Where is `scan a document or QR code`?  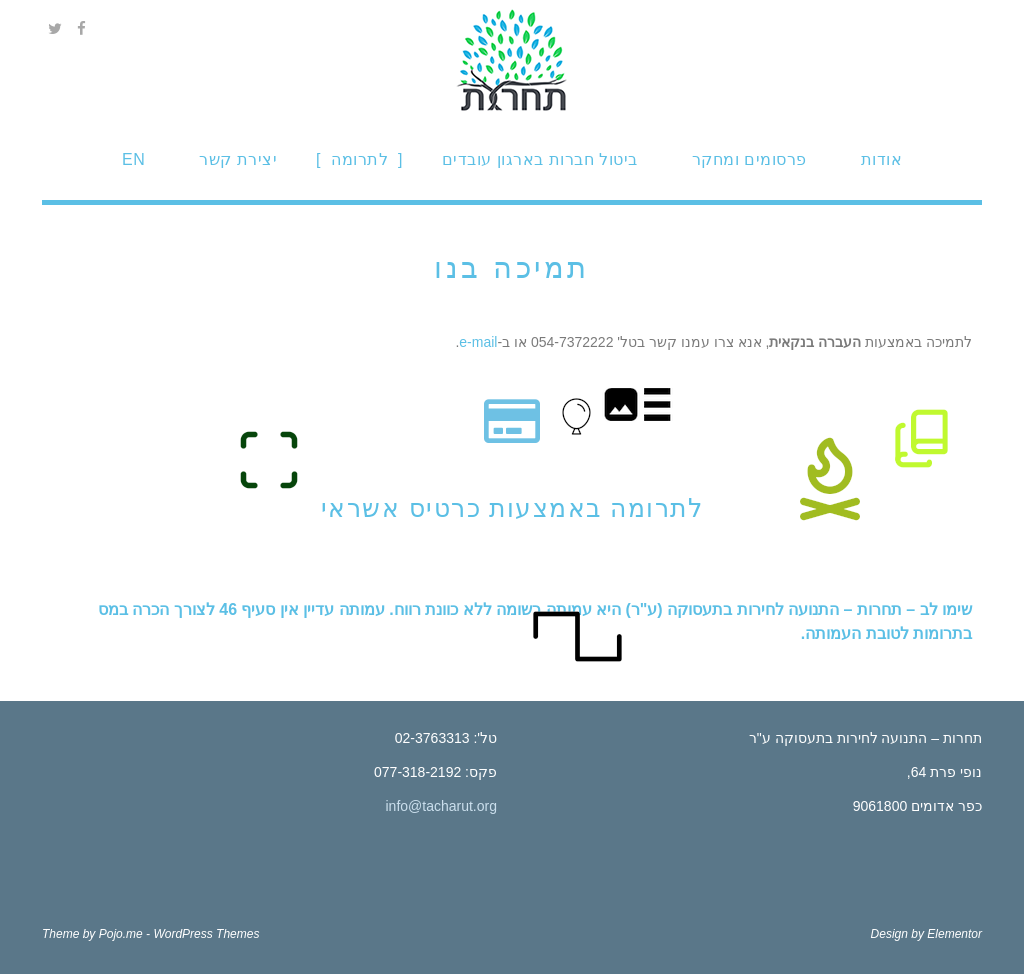
scan a document or QR code is located at coordinates (269, 460).